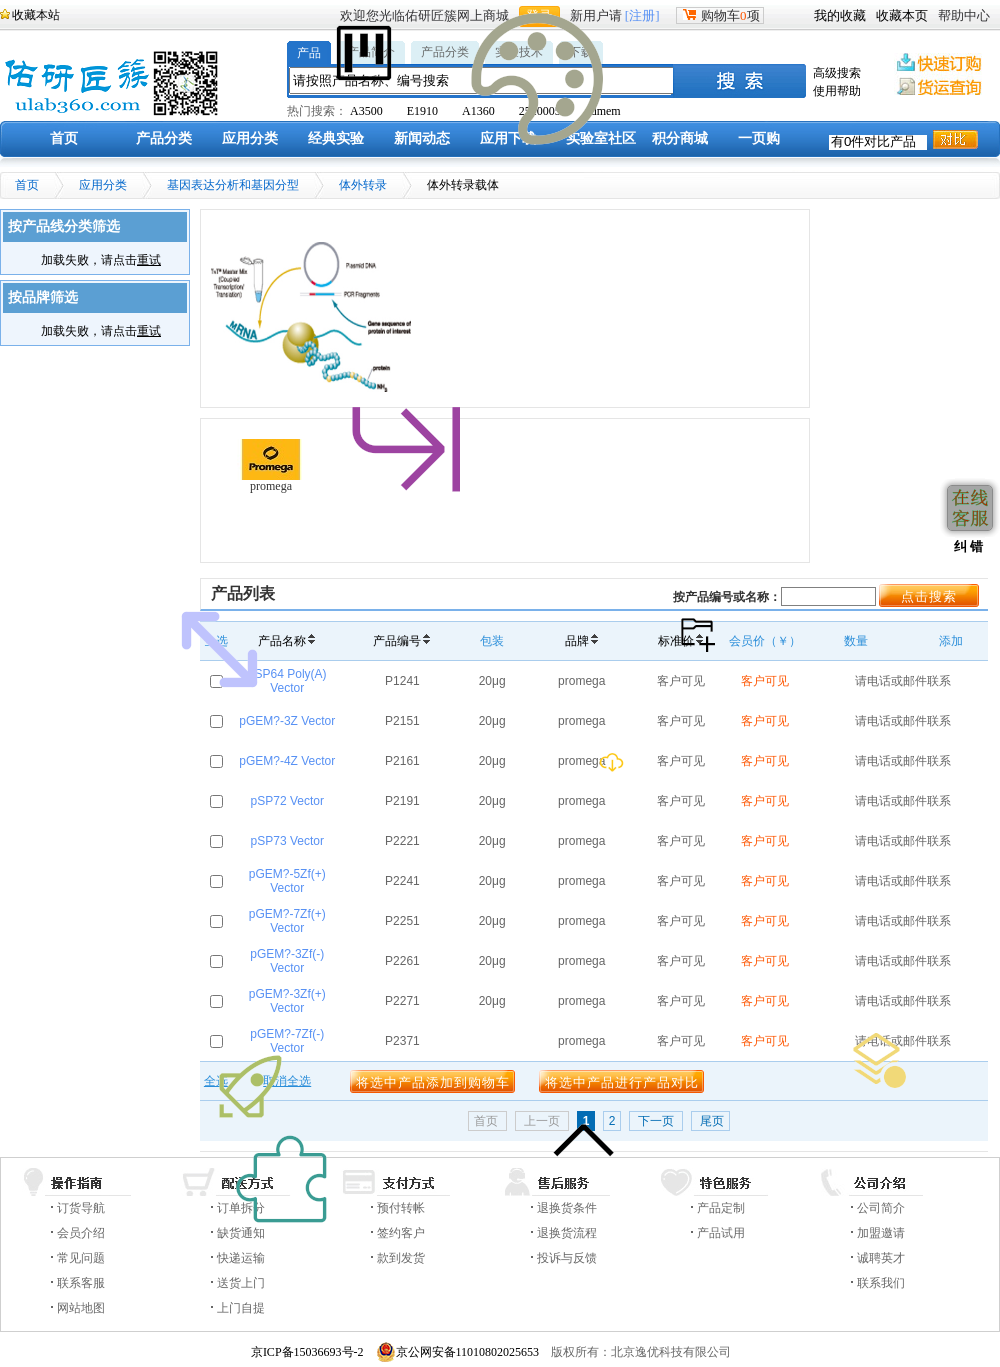  I want to click on move cursor to next tab stop, so click(398, 445).